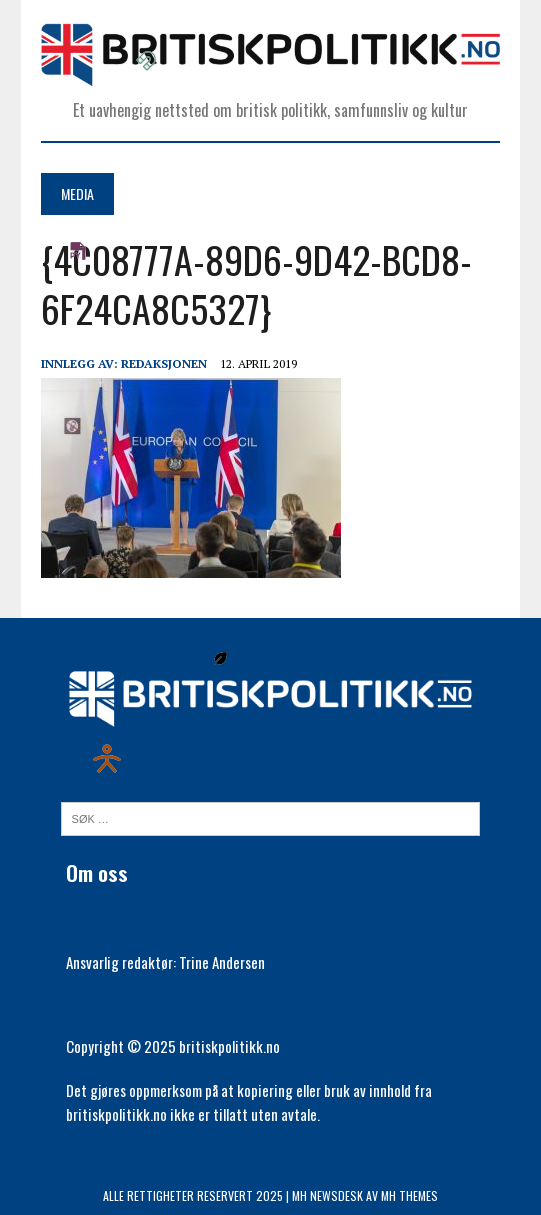  I want to click on indicates eco-friendly or sustainable option, so click(220, 658).